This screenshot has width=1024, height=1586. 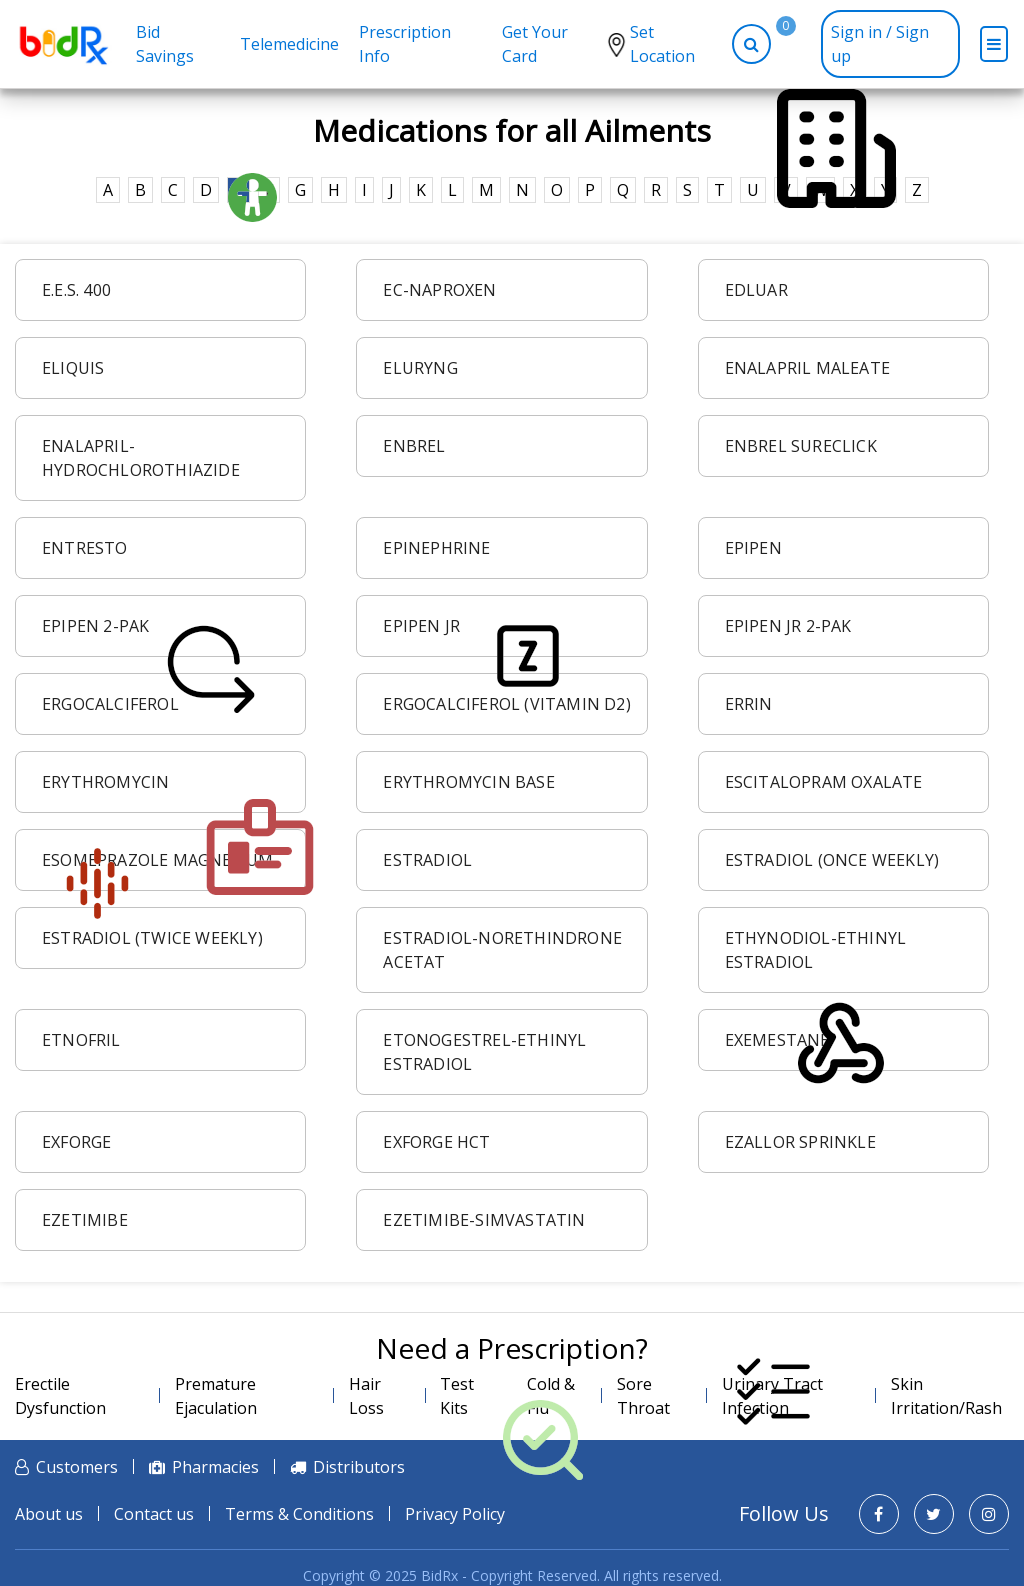 I want to click on view iteration or sprint cycles, so click(x=209, y=667).